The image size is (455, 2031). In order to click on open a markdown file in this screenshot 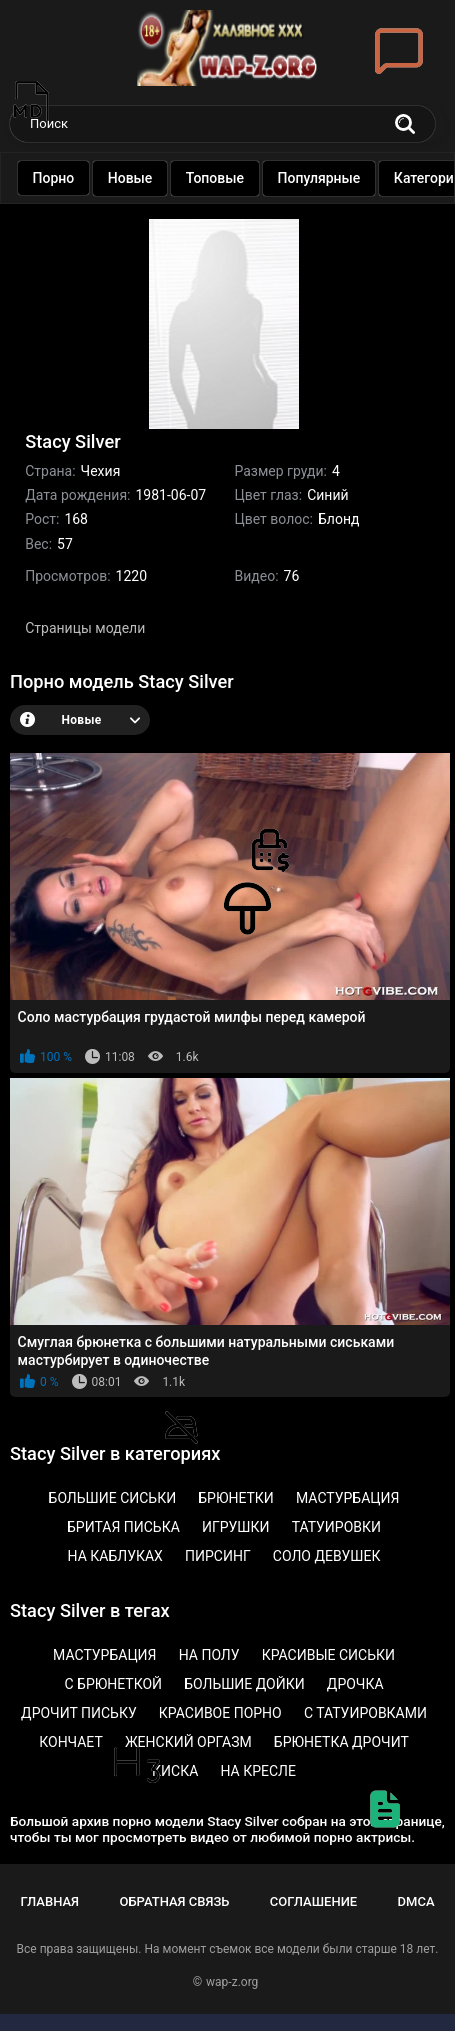, I will do `click(32, 101)`.